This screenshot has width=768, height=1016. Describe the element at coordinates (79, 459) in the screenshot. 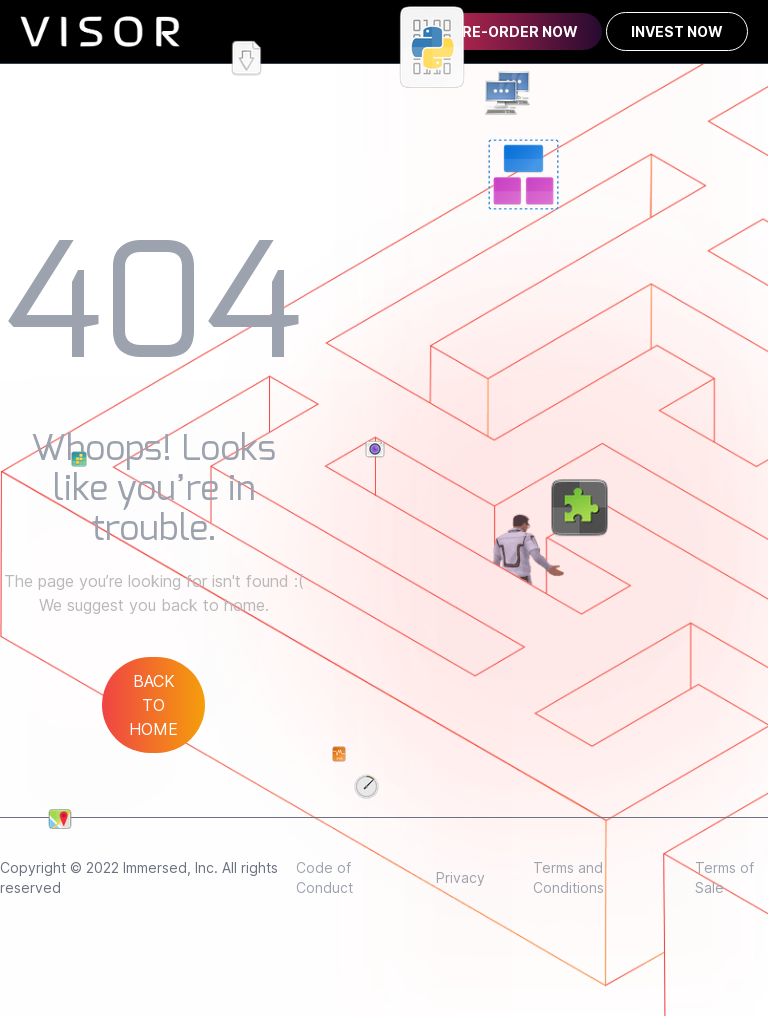

I see `launch quadrapassel tetris-style puzzle game` at that location.